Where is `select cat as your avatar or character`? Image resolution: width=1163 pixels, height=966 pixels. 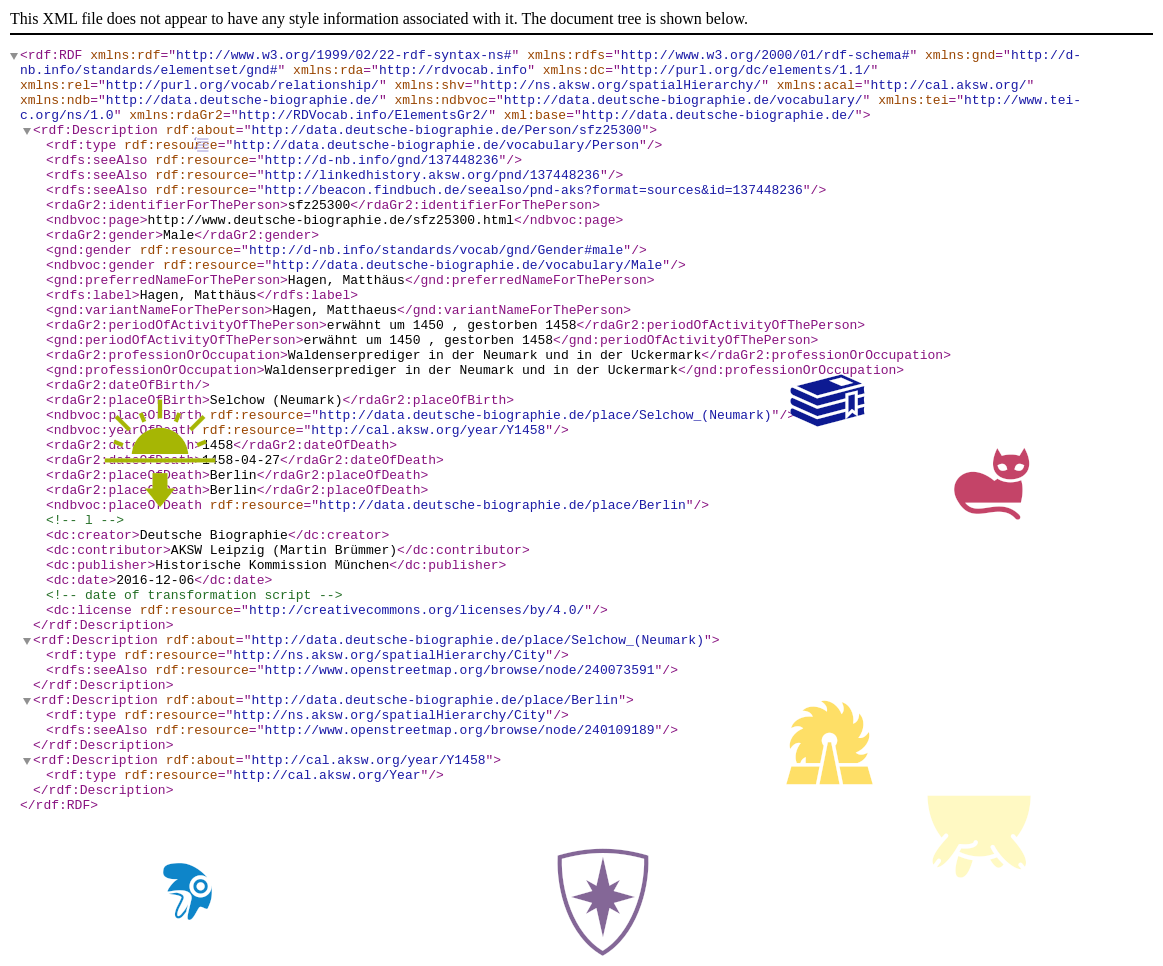
select cat as your avatar or character is located at coordinates (991, 482).